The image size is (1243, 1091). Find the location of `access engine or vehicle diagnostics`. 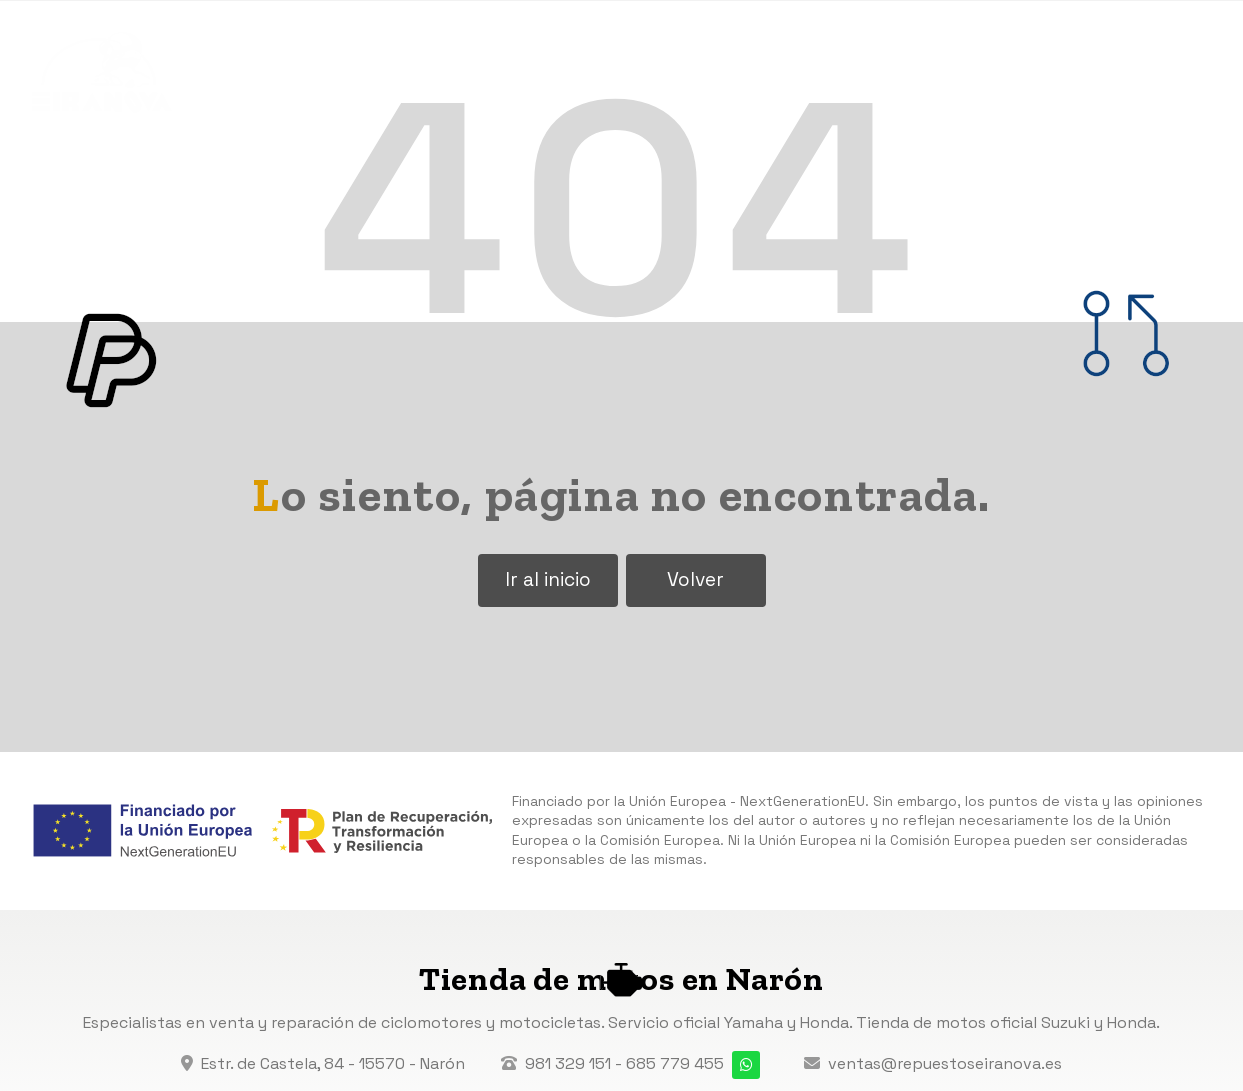

access engine or vehicle diagnostics is located at coordinates (620, 980).